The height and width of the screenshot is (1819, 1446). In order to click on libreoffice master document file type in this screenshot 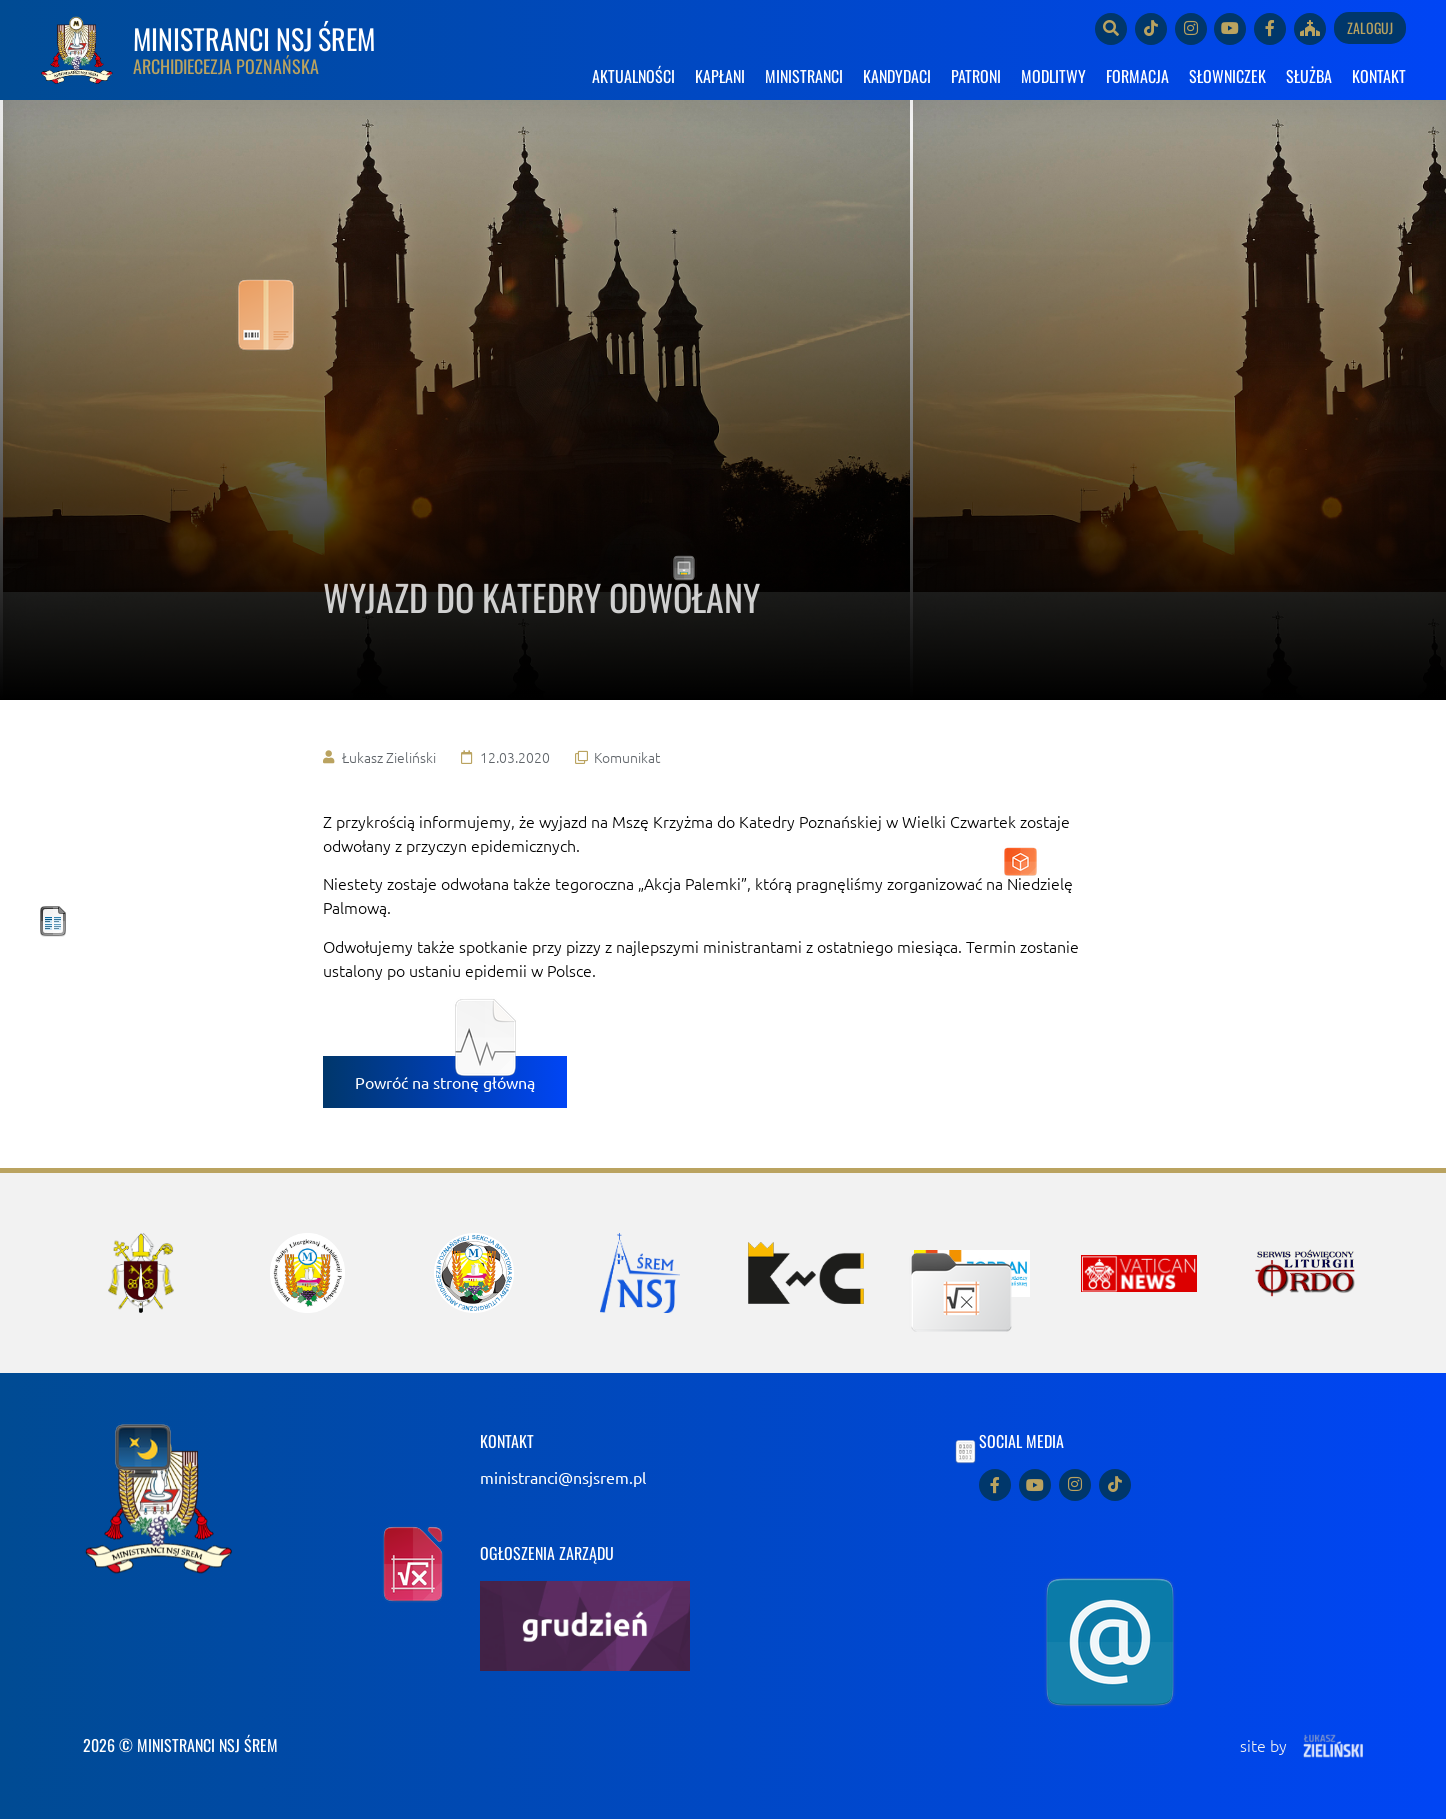, I will do `click(53, 921)`.